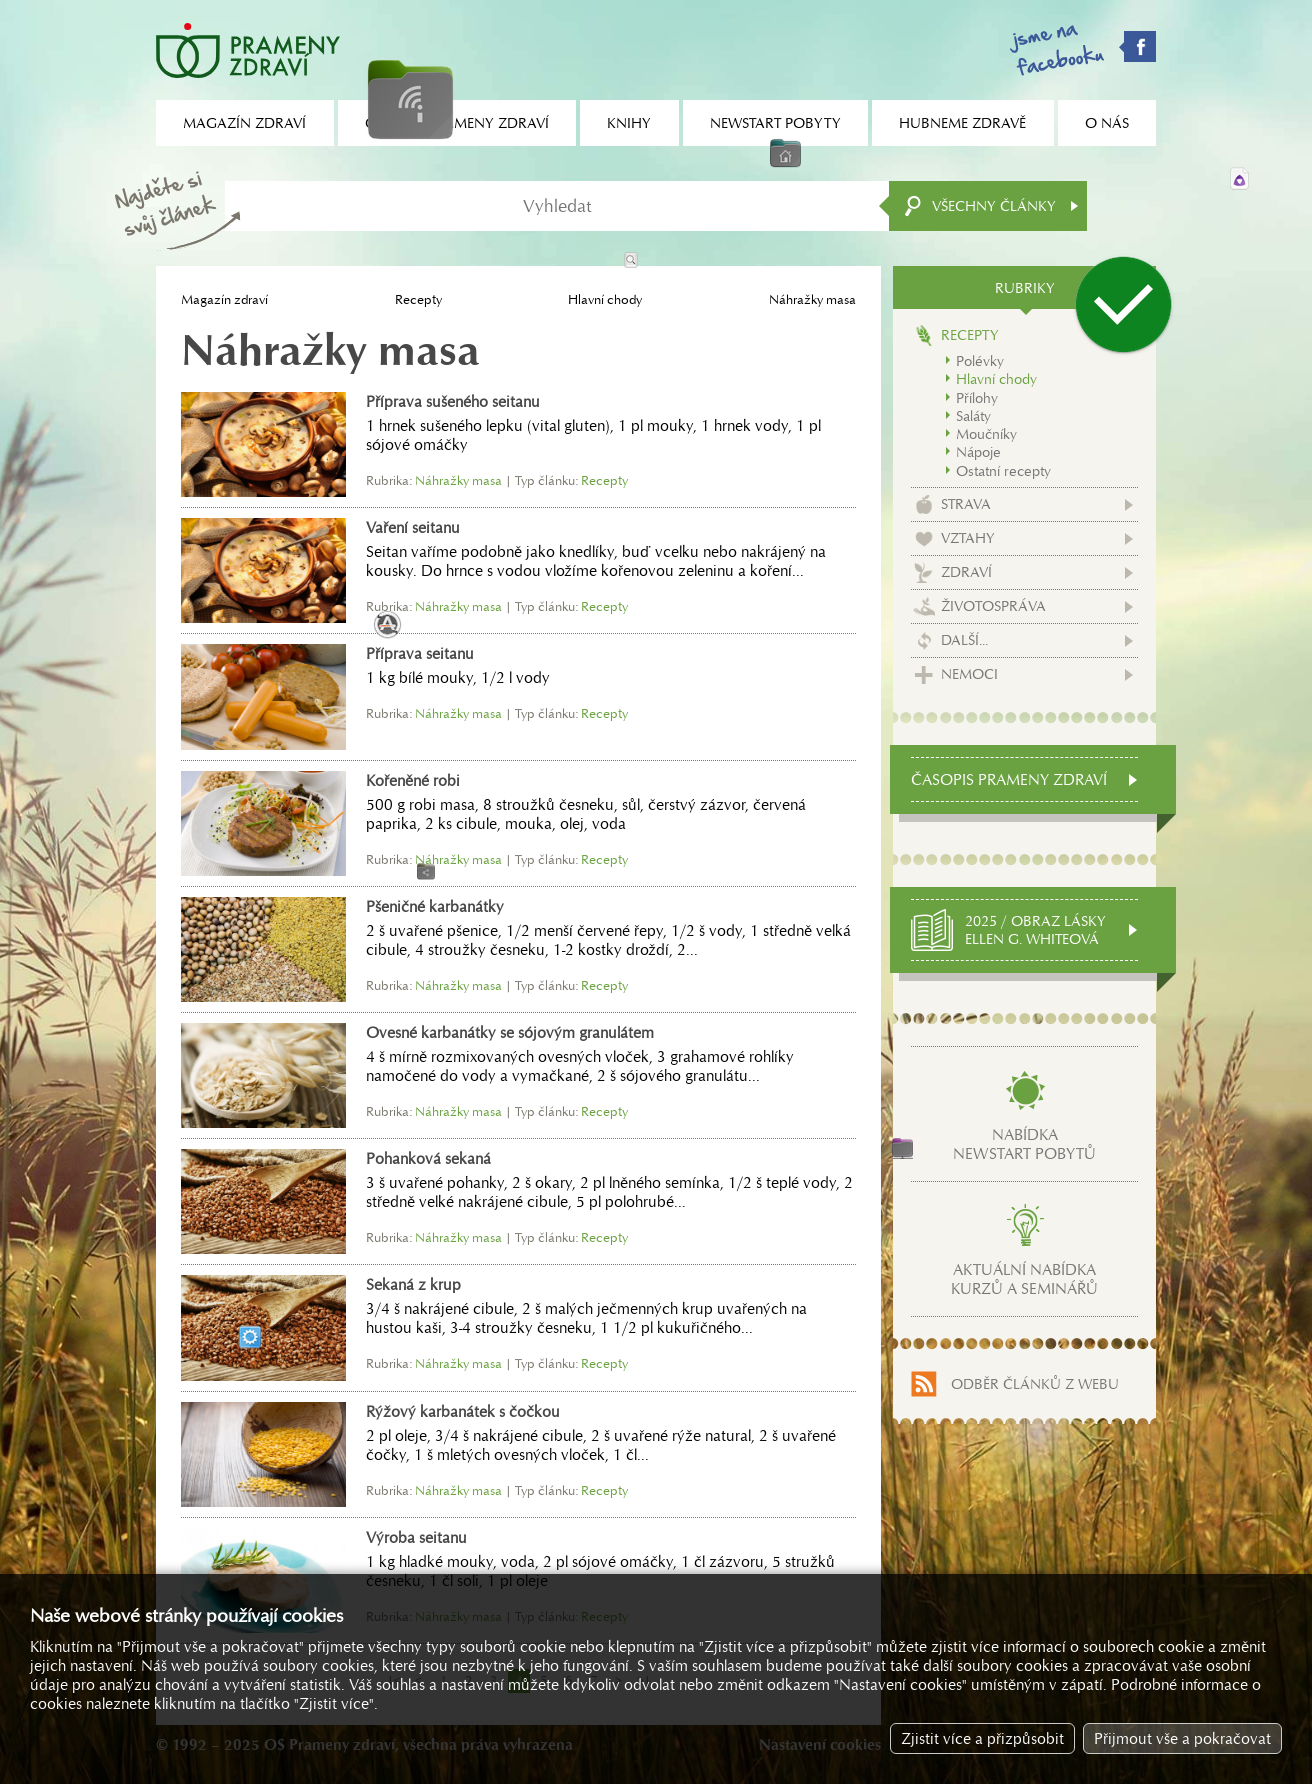 Image resolution: width=1312 pixels, height=1784 pixels. What do you see at coordinates (410, 99) in the screenshot?
I see `open insync cloud sync folder` at bounding box center [410, 99].